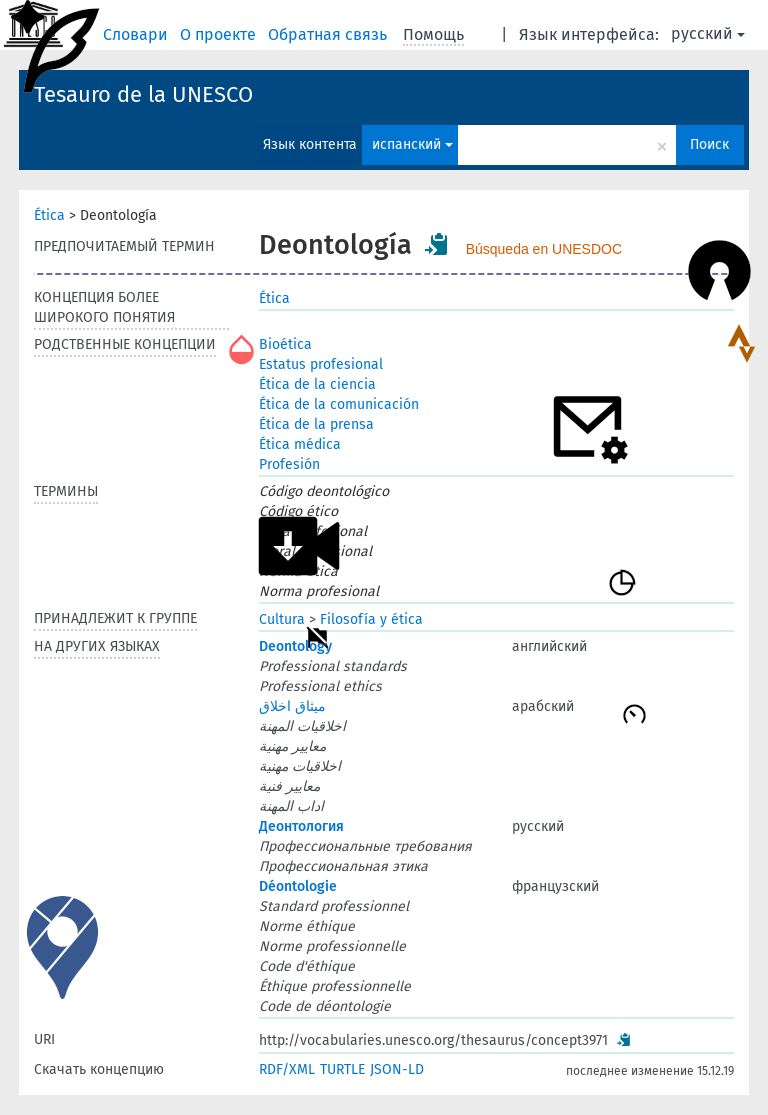 This screenshot has height=1115, width=768. I want to click on open the Strava app, so click(741, 343).